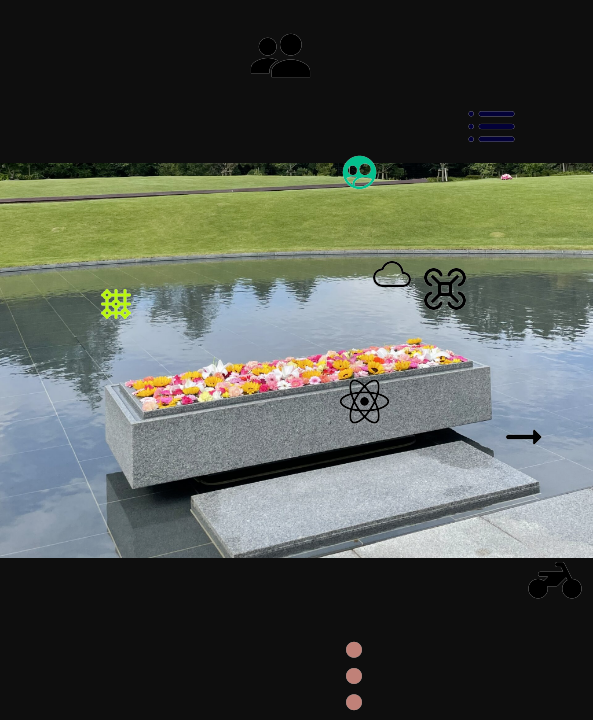 This screenshot has width=593, height=720. What do you see at coordinates (354, 676) in the screenshot?
I see `open more options menu` at bounding box center [354, 676].